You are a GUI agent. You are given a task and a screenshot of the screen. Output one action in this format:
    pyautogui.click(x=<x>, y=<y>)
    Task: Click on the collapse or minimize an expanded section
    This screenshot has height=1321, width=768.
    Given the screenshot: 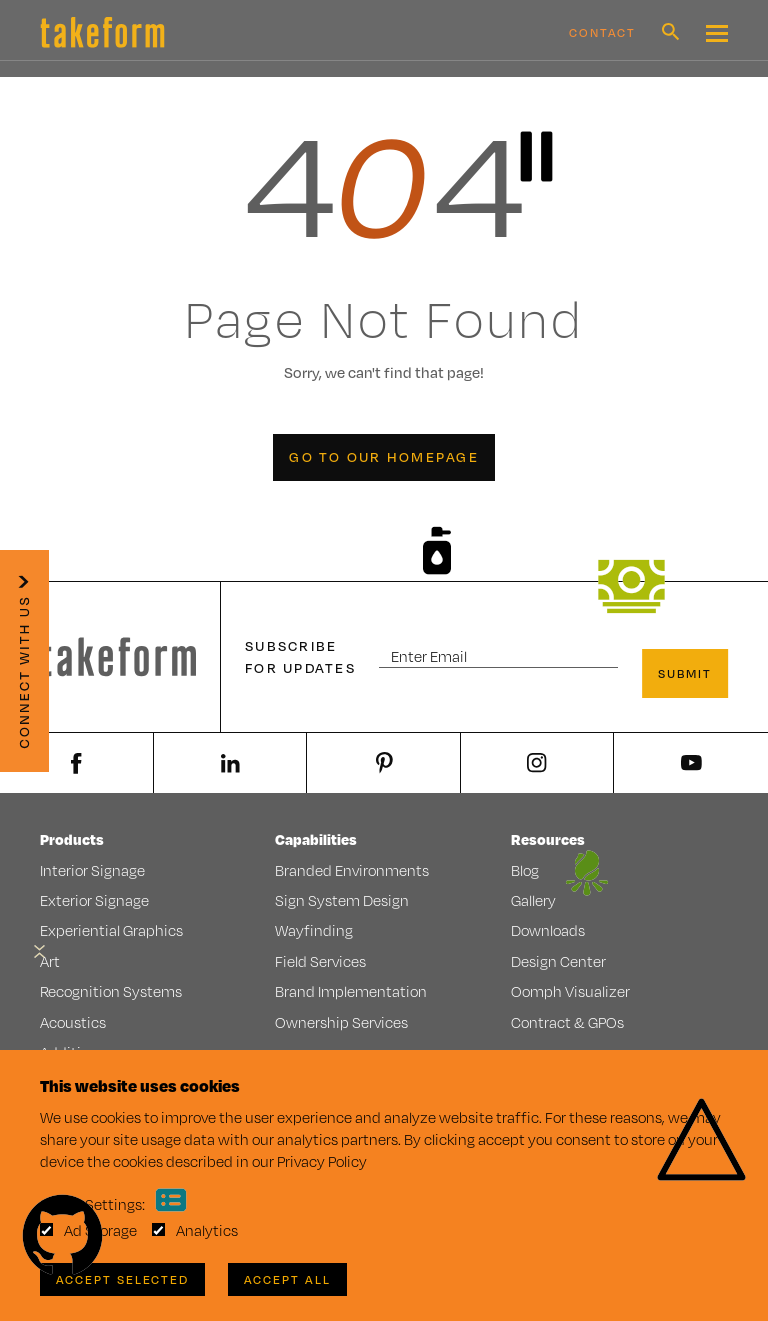 What is the action you would take?
    pyautogui.click(x=39, y=951)
    